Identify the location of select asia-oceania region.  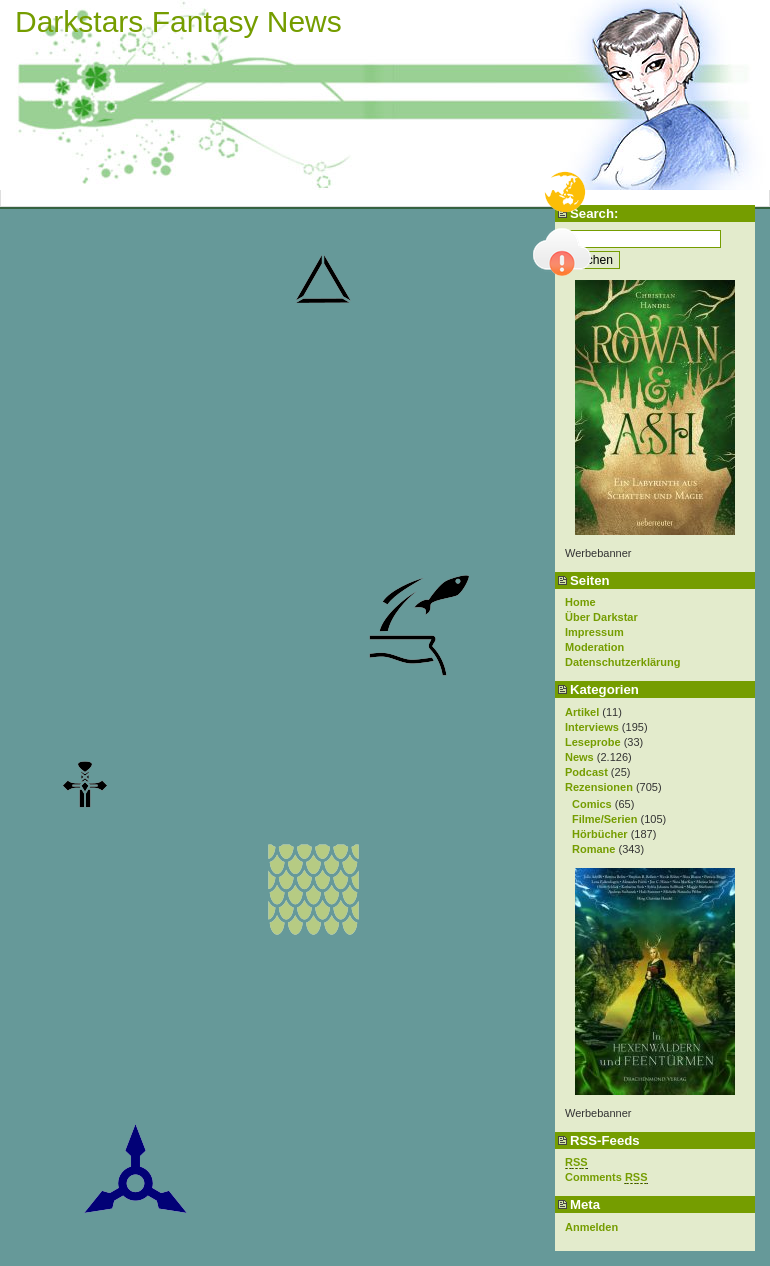
(565, 192).